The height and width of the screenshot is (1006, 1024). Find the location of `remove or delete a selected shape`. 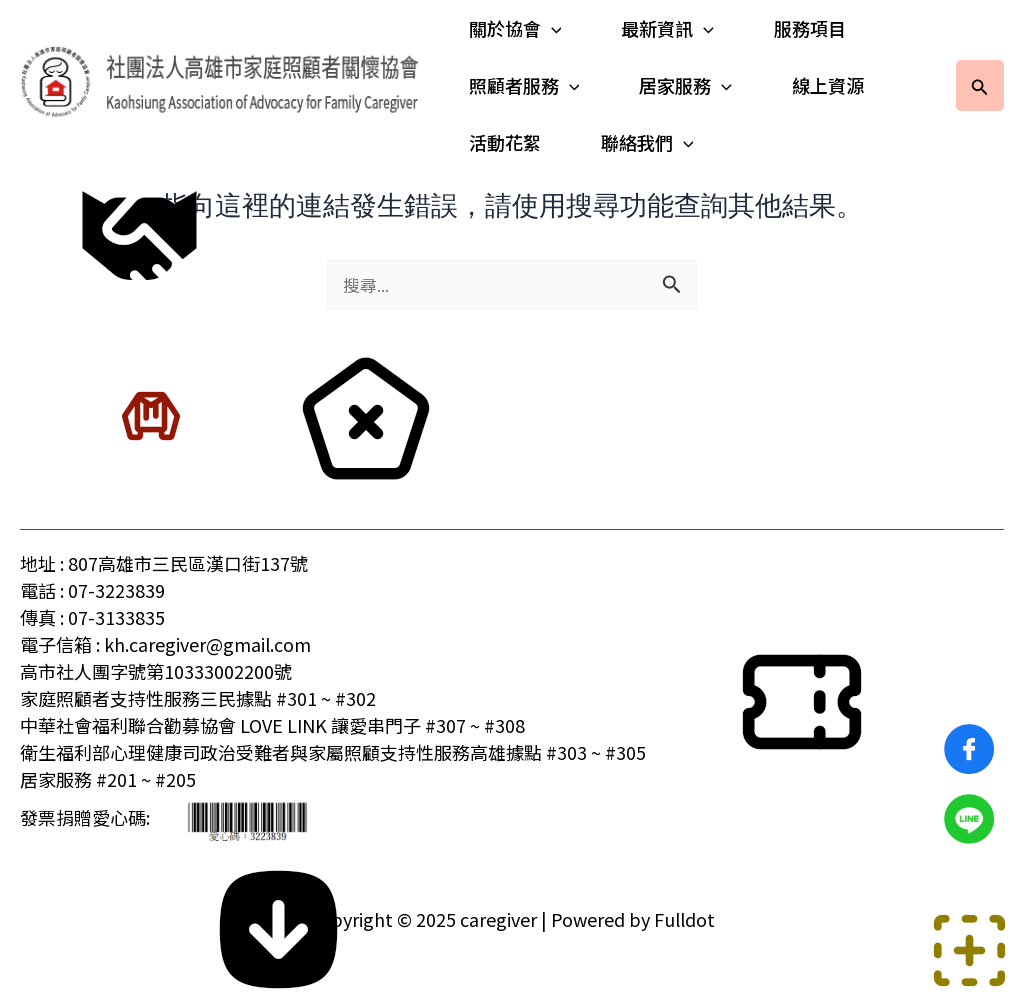

remove or delete a selected shape is located at coordinates (366, 422).